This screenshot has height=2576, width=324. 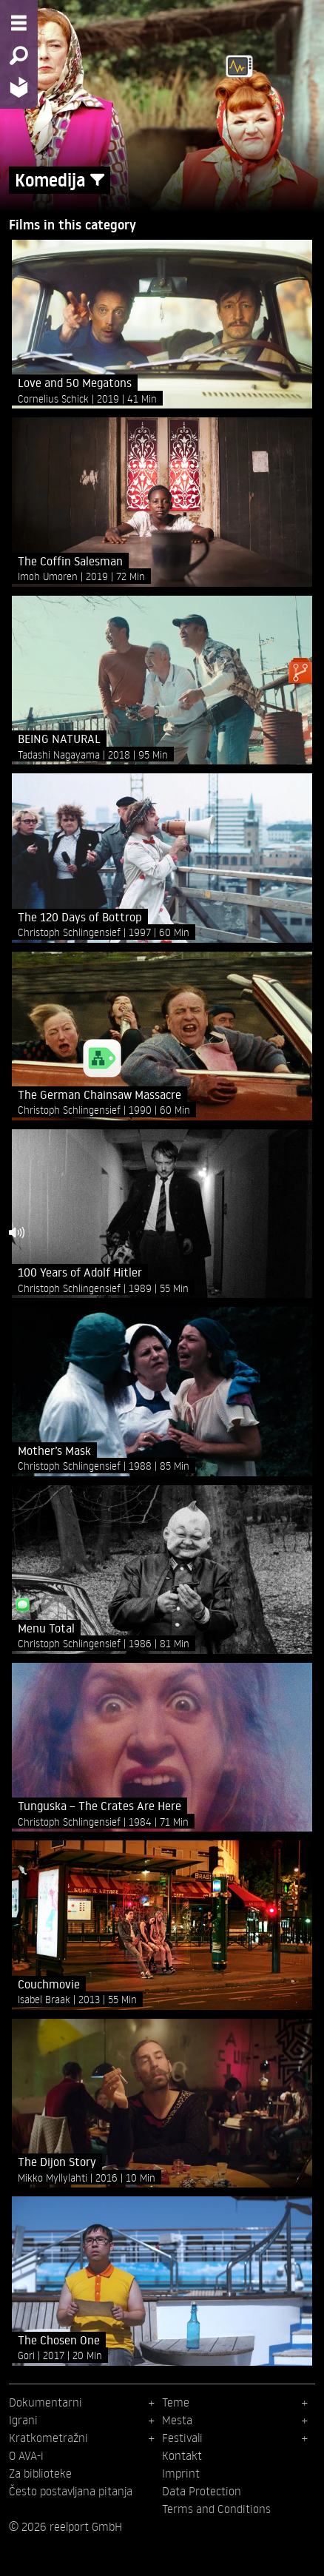 I want to click on open What IP network utility app, so click(x=102, y=1058).